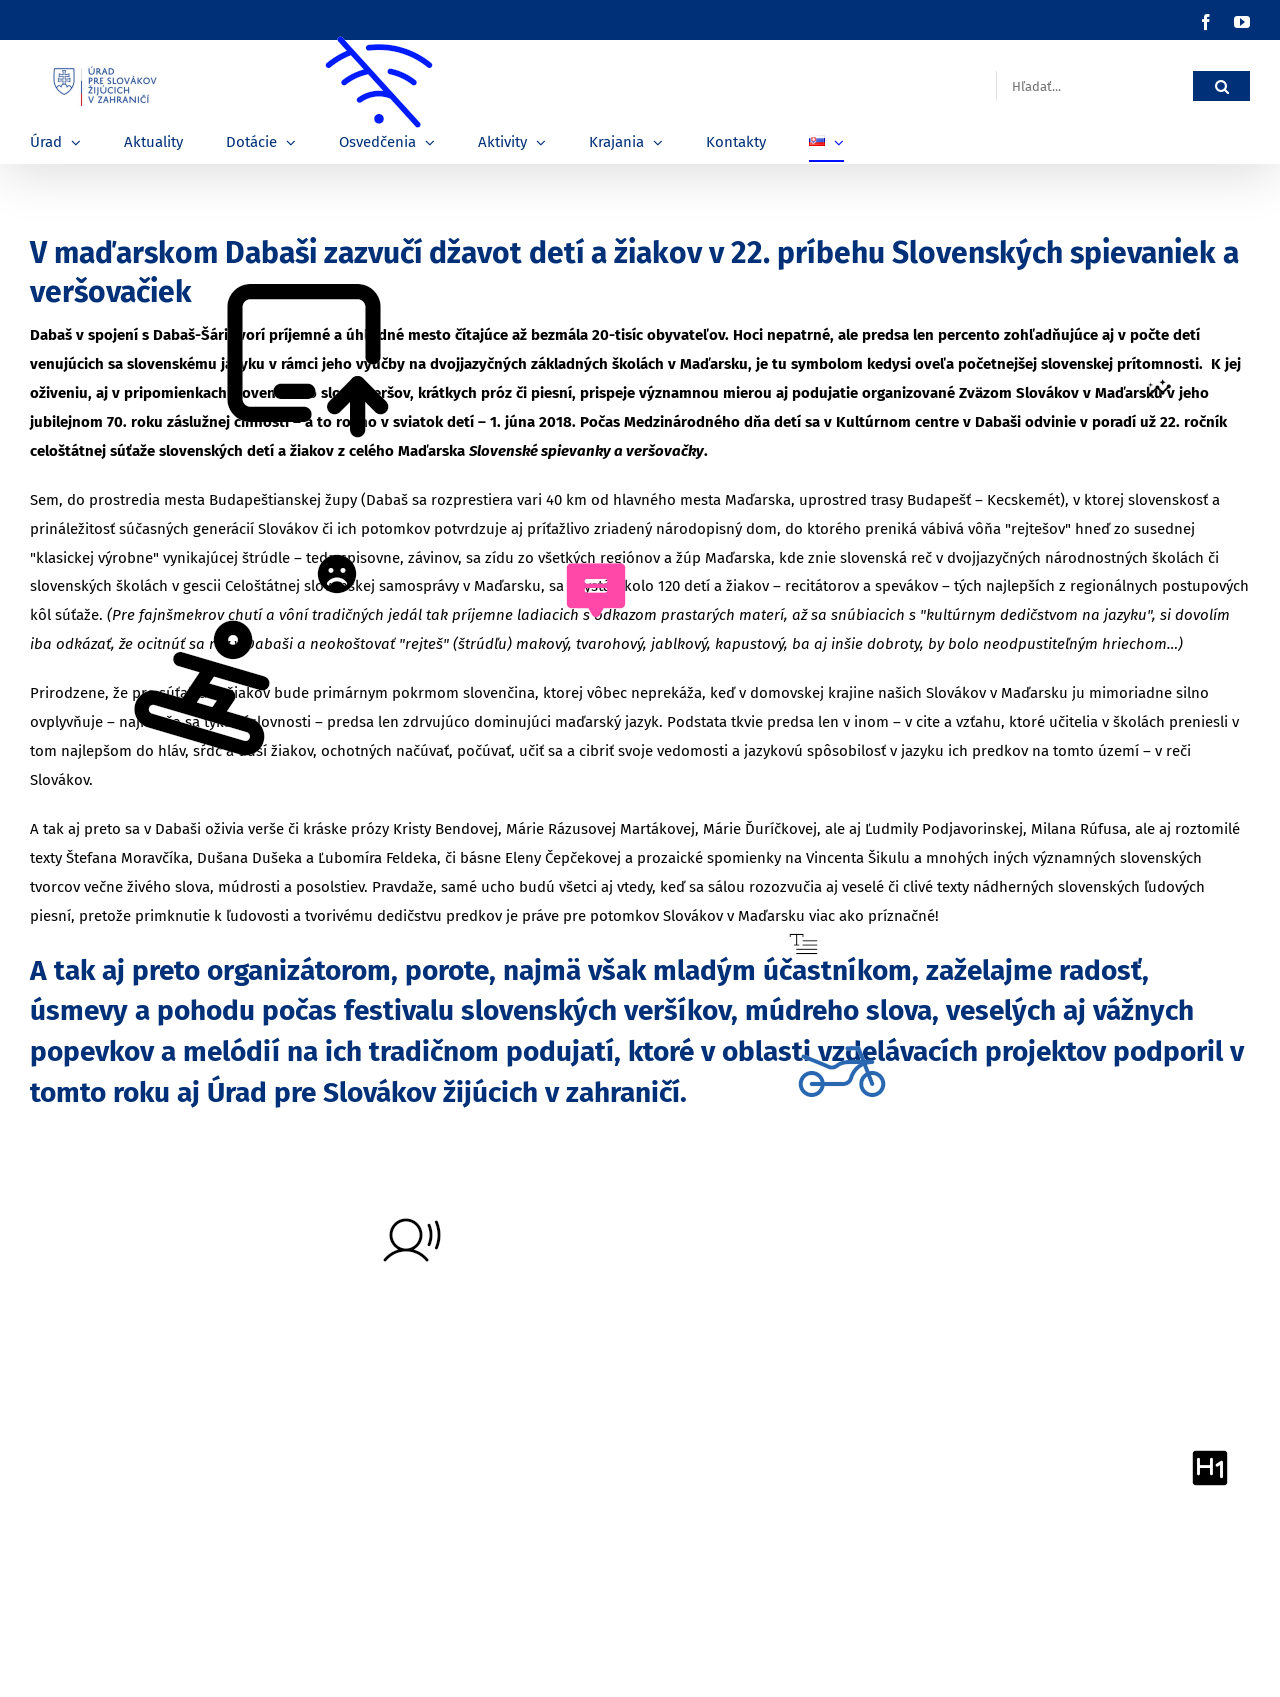  I want to click on access snowboarding or winter sports content, so click(209, 688).